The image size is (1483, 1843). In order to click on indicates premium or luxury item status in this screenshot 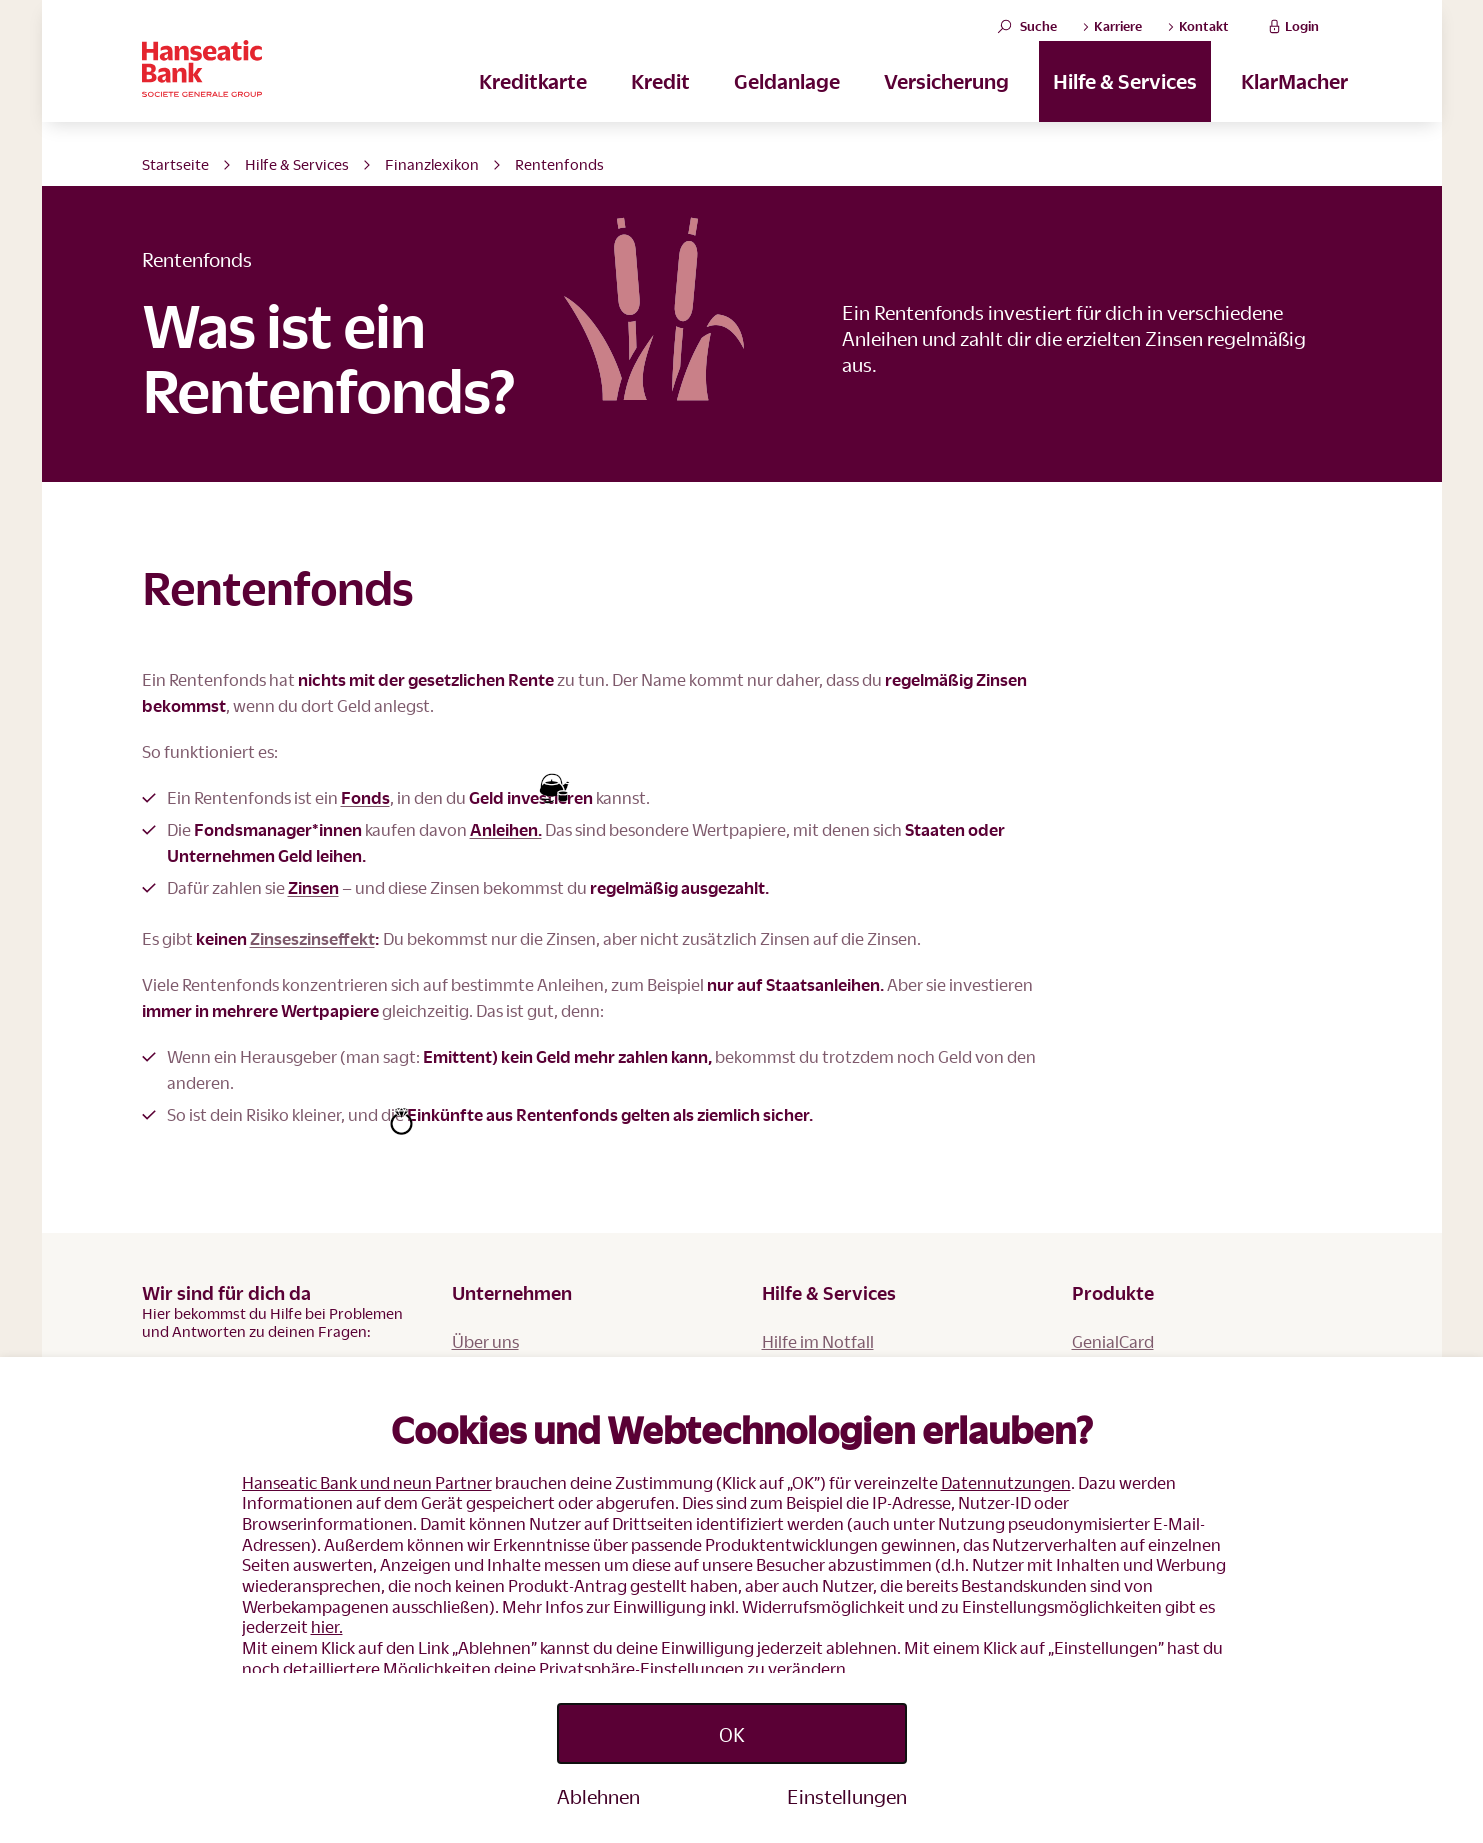, I will do `click(401, 1121)`.